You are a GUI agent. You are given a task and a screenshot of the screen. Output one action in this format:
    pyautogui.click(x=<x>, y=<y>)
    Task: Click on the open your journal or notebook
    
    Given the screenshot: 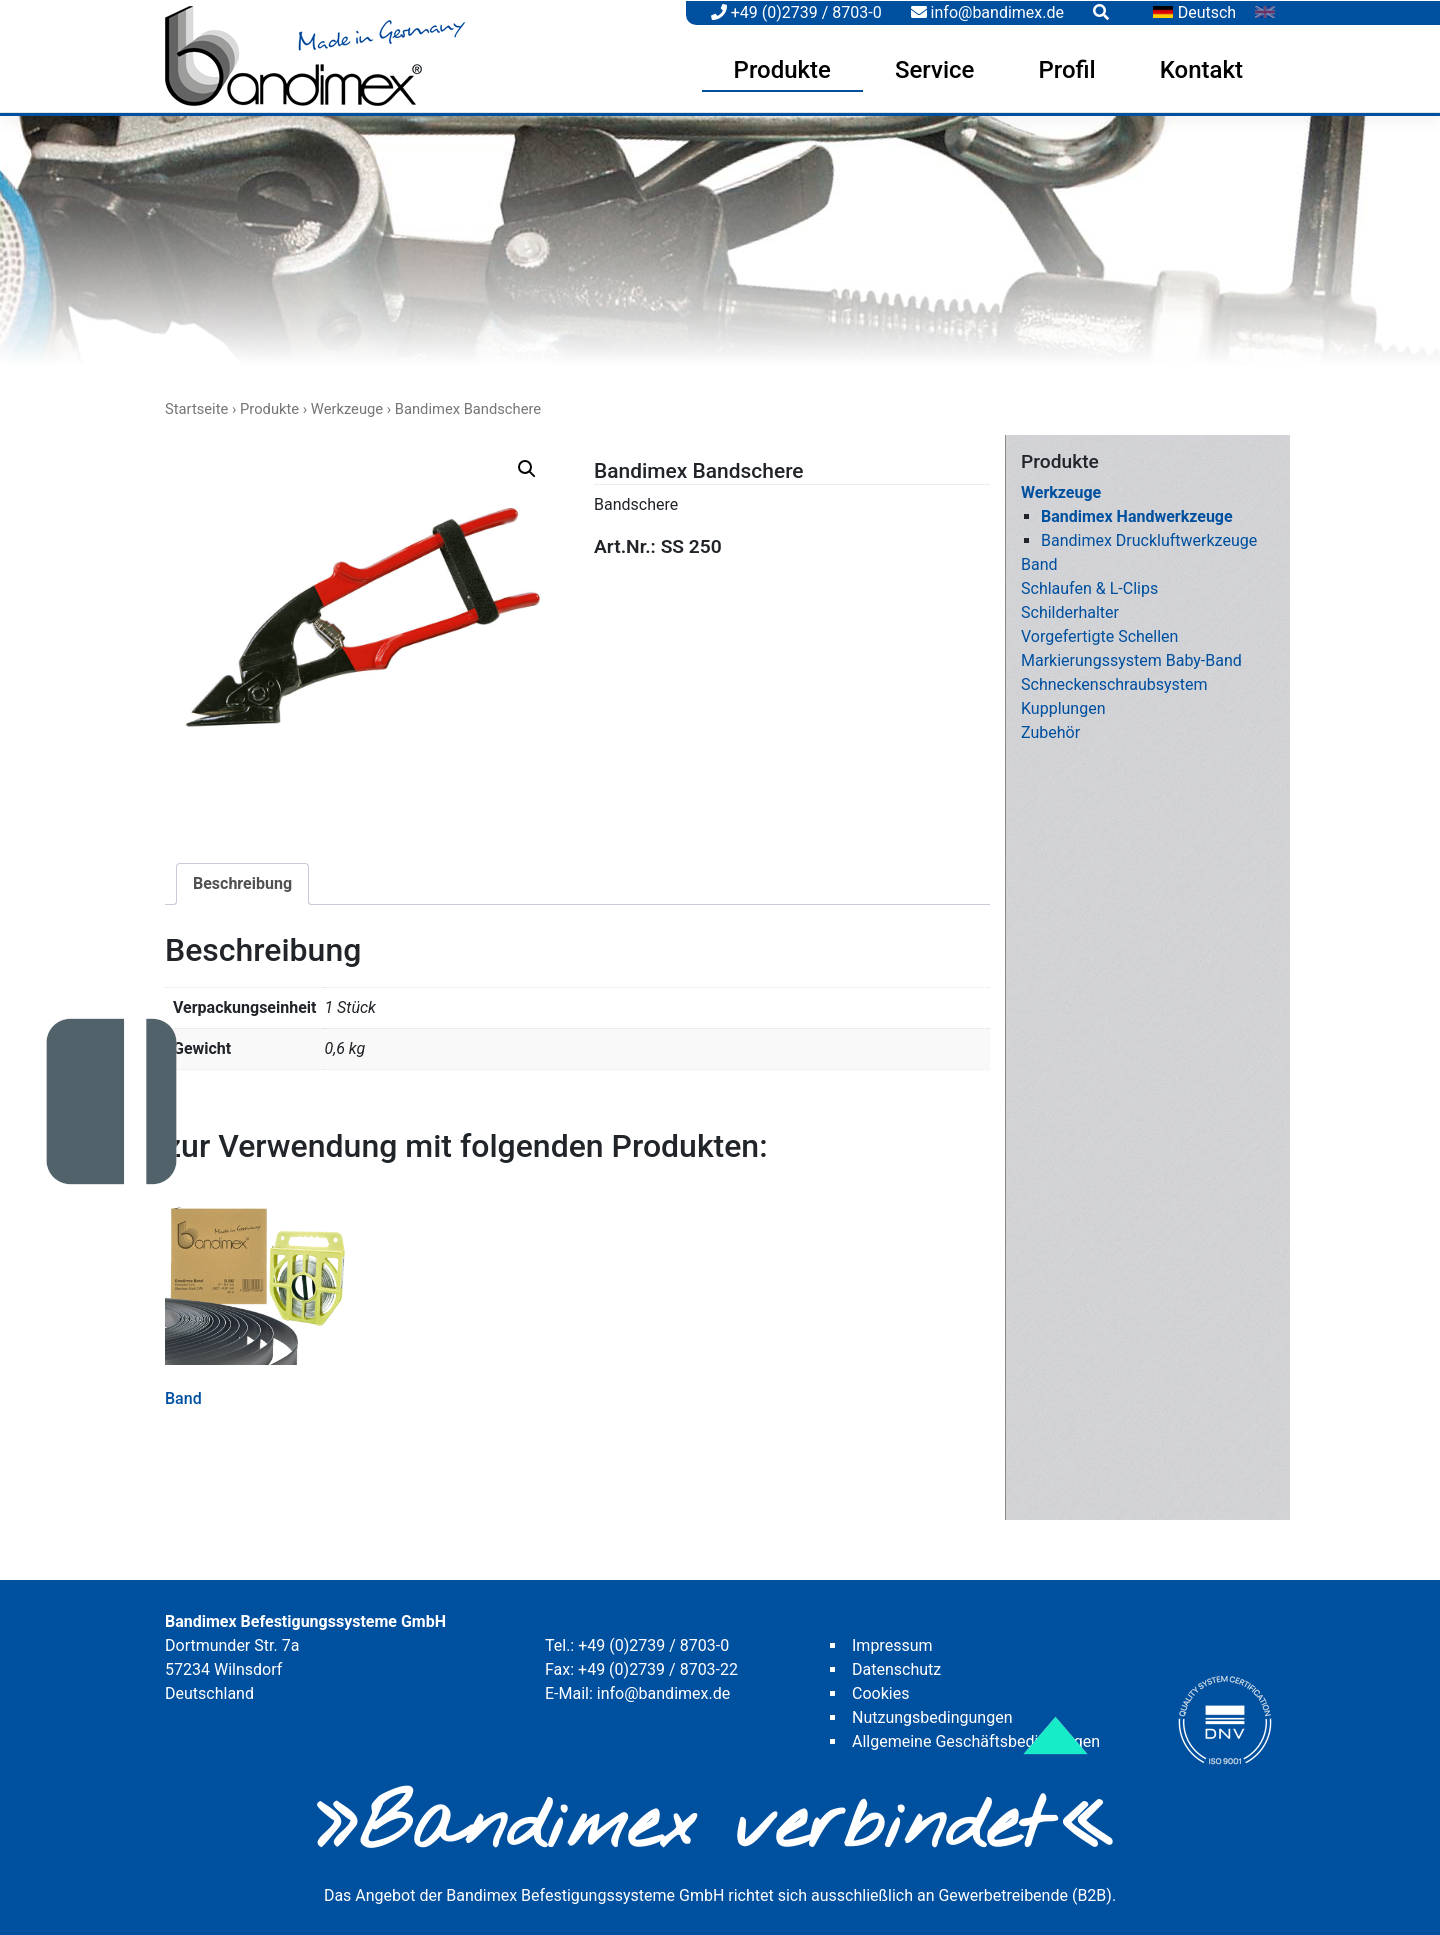 What is the action you would take?
    pyautogui.click(x=111, y=1101)
    